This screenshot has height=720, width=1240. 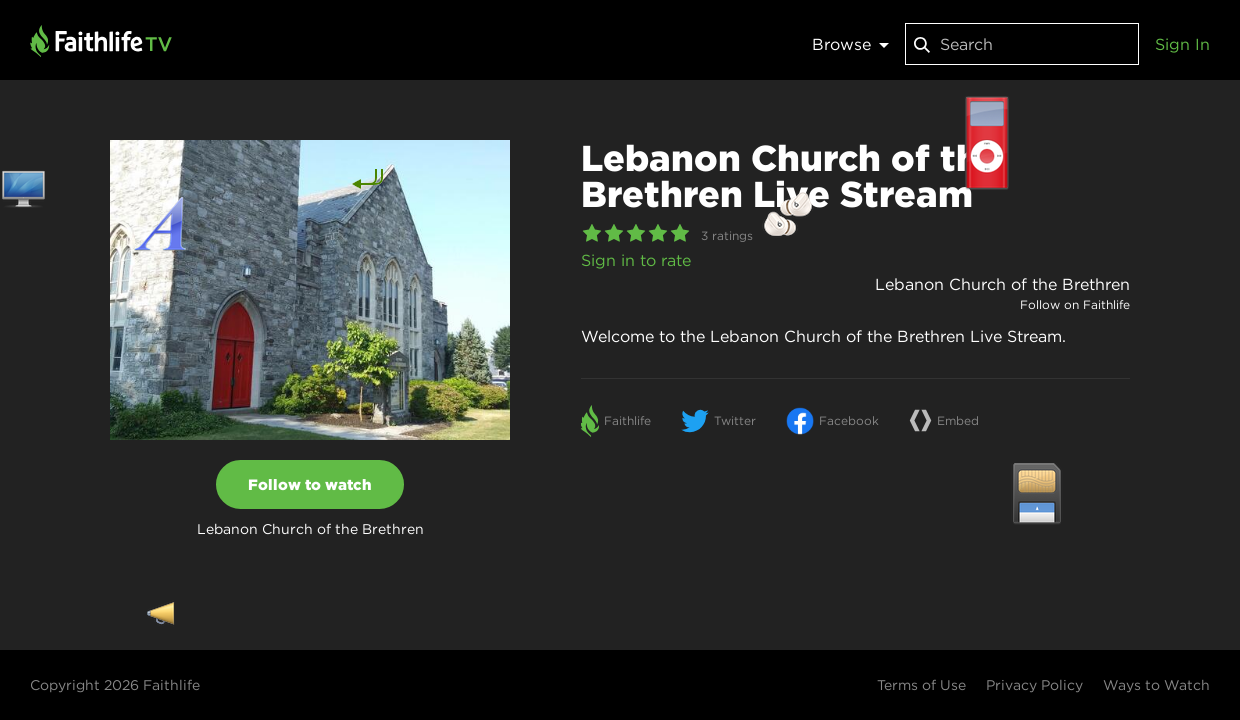 What do you see at coordinates (161, 613) in the screenshot?
I see `access automator actions or workflows` at bounding box center [161, 613].